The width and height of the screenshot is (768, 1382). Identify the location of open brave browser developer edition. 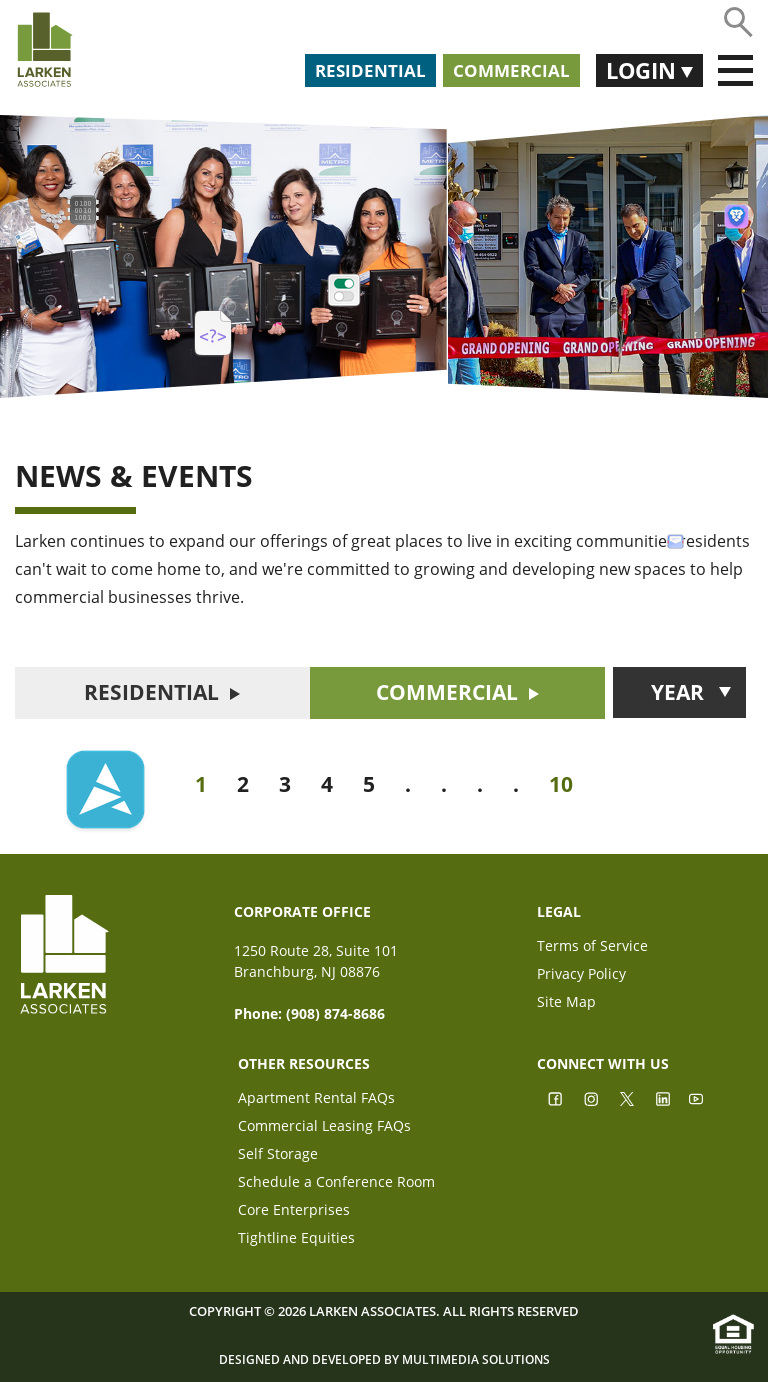
(736, 216).